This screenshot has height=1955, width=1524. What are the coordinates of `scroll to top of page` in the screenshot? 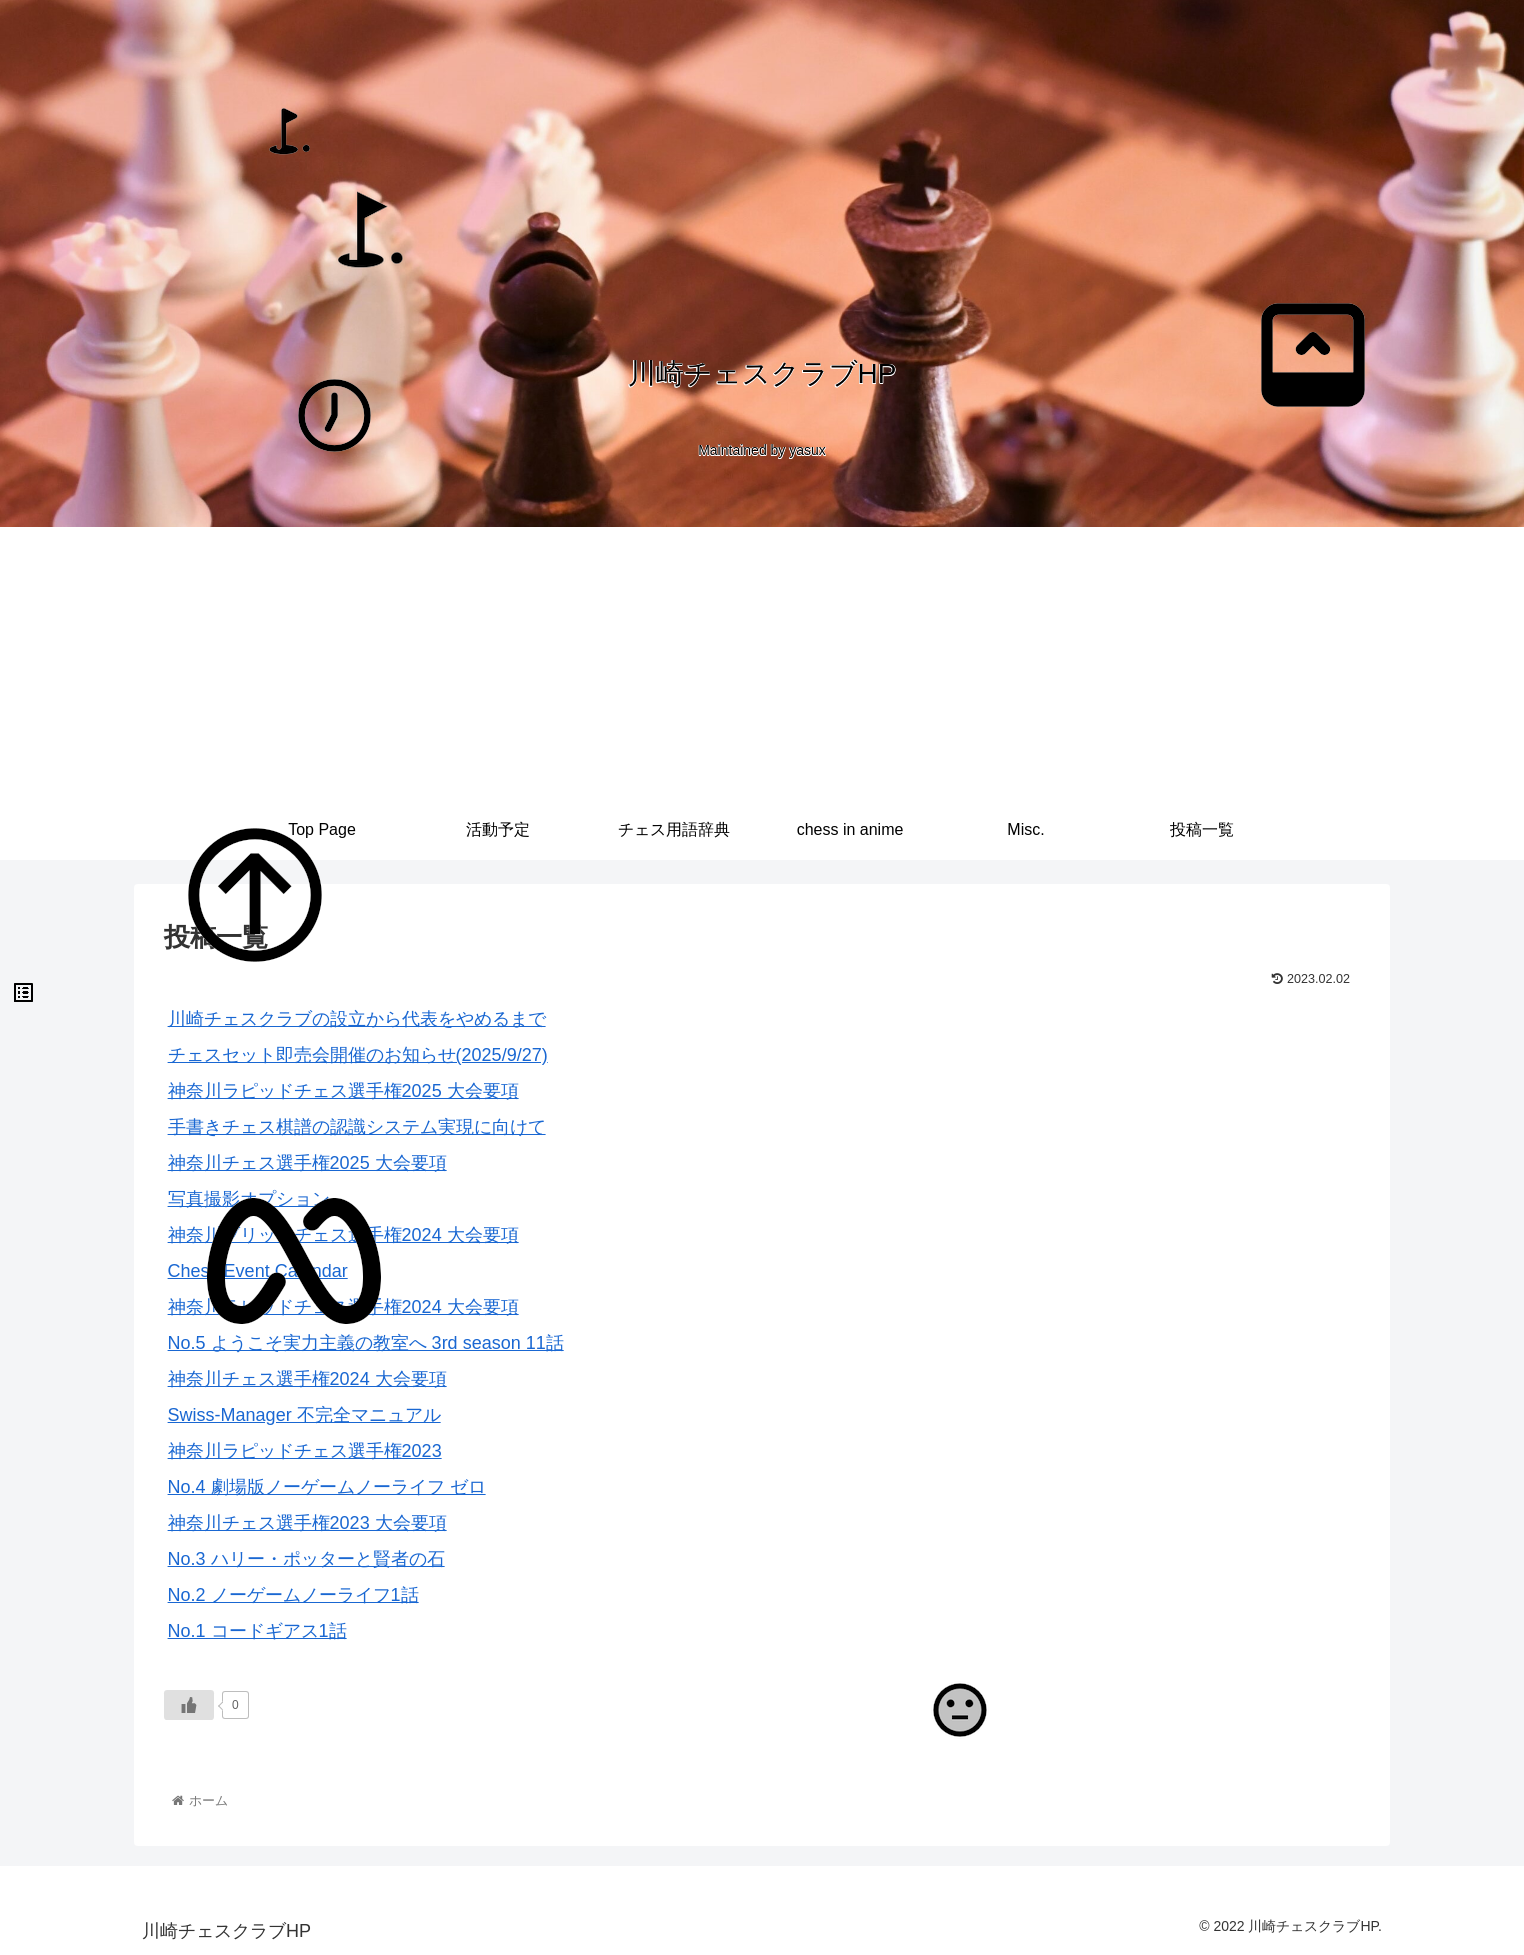 It's located at (255, 895).